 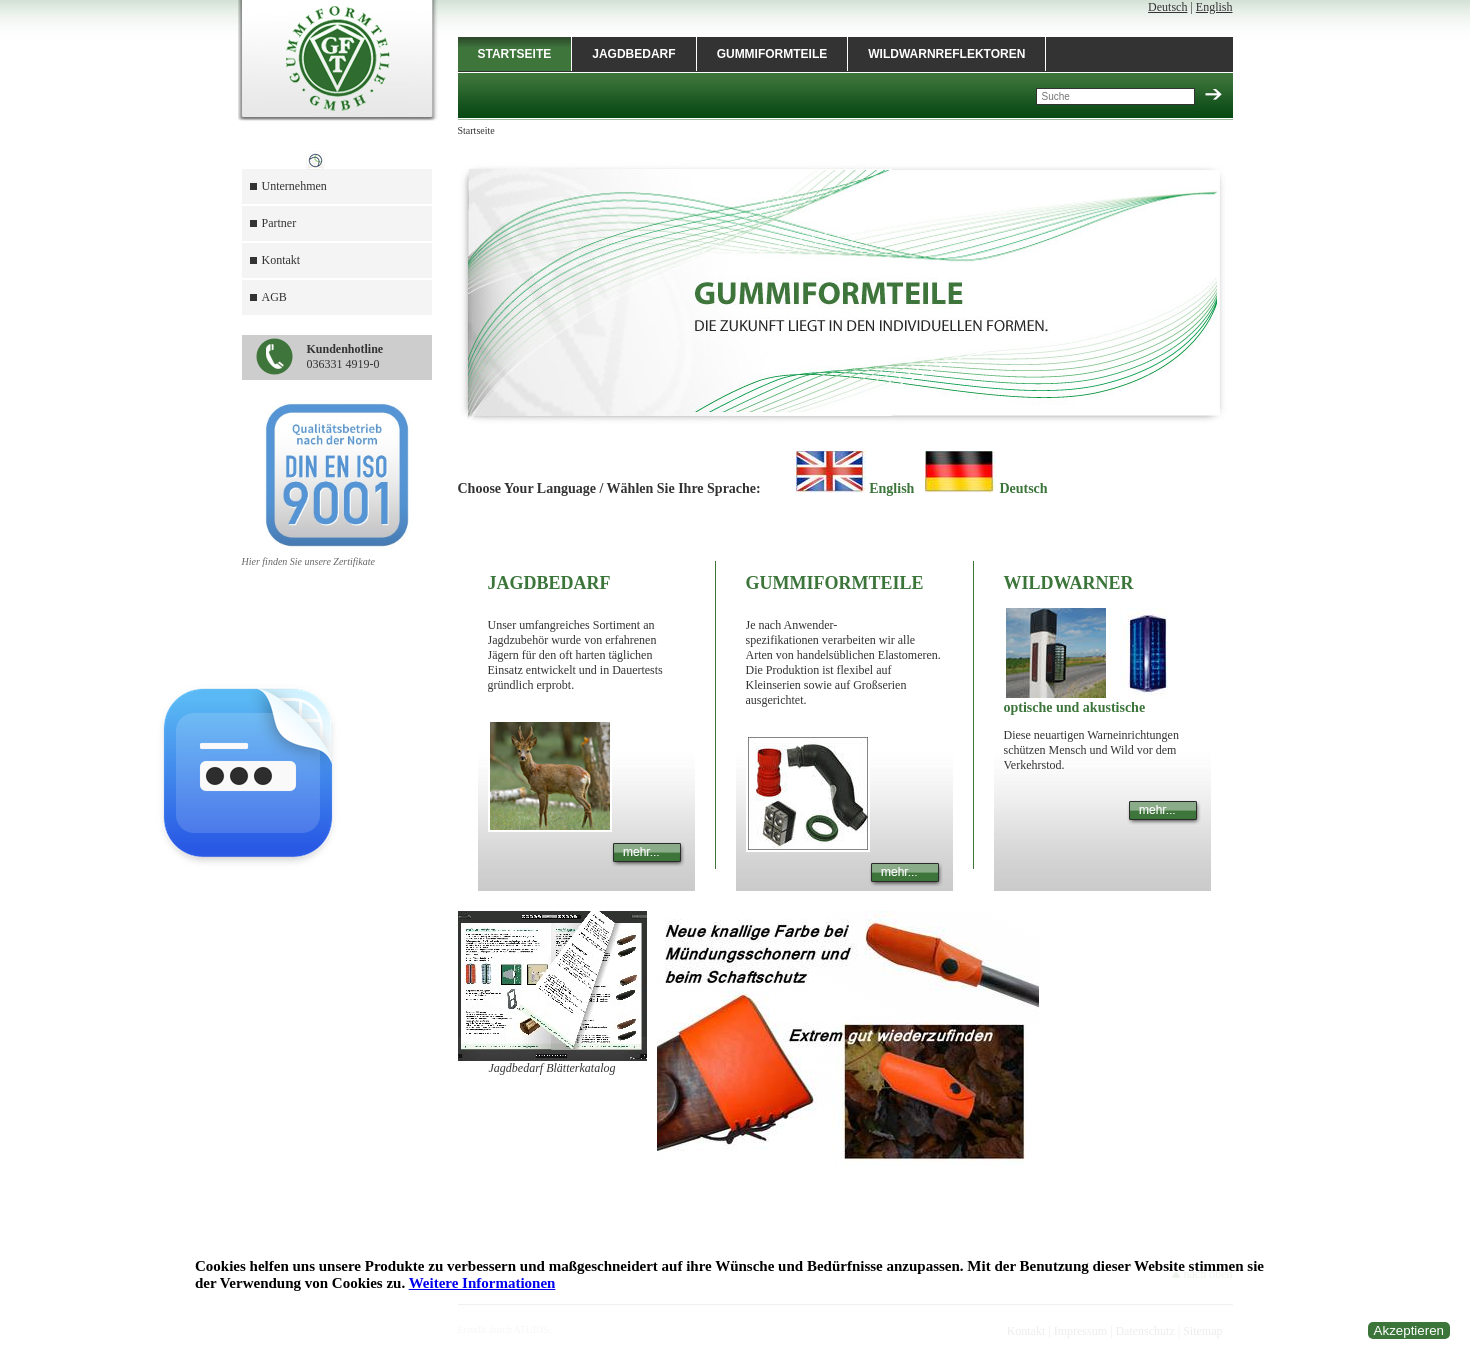 I want to click on open cisco anyconnect vpn client, so click(x=315, y=160).